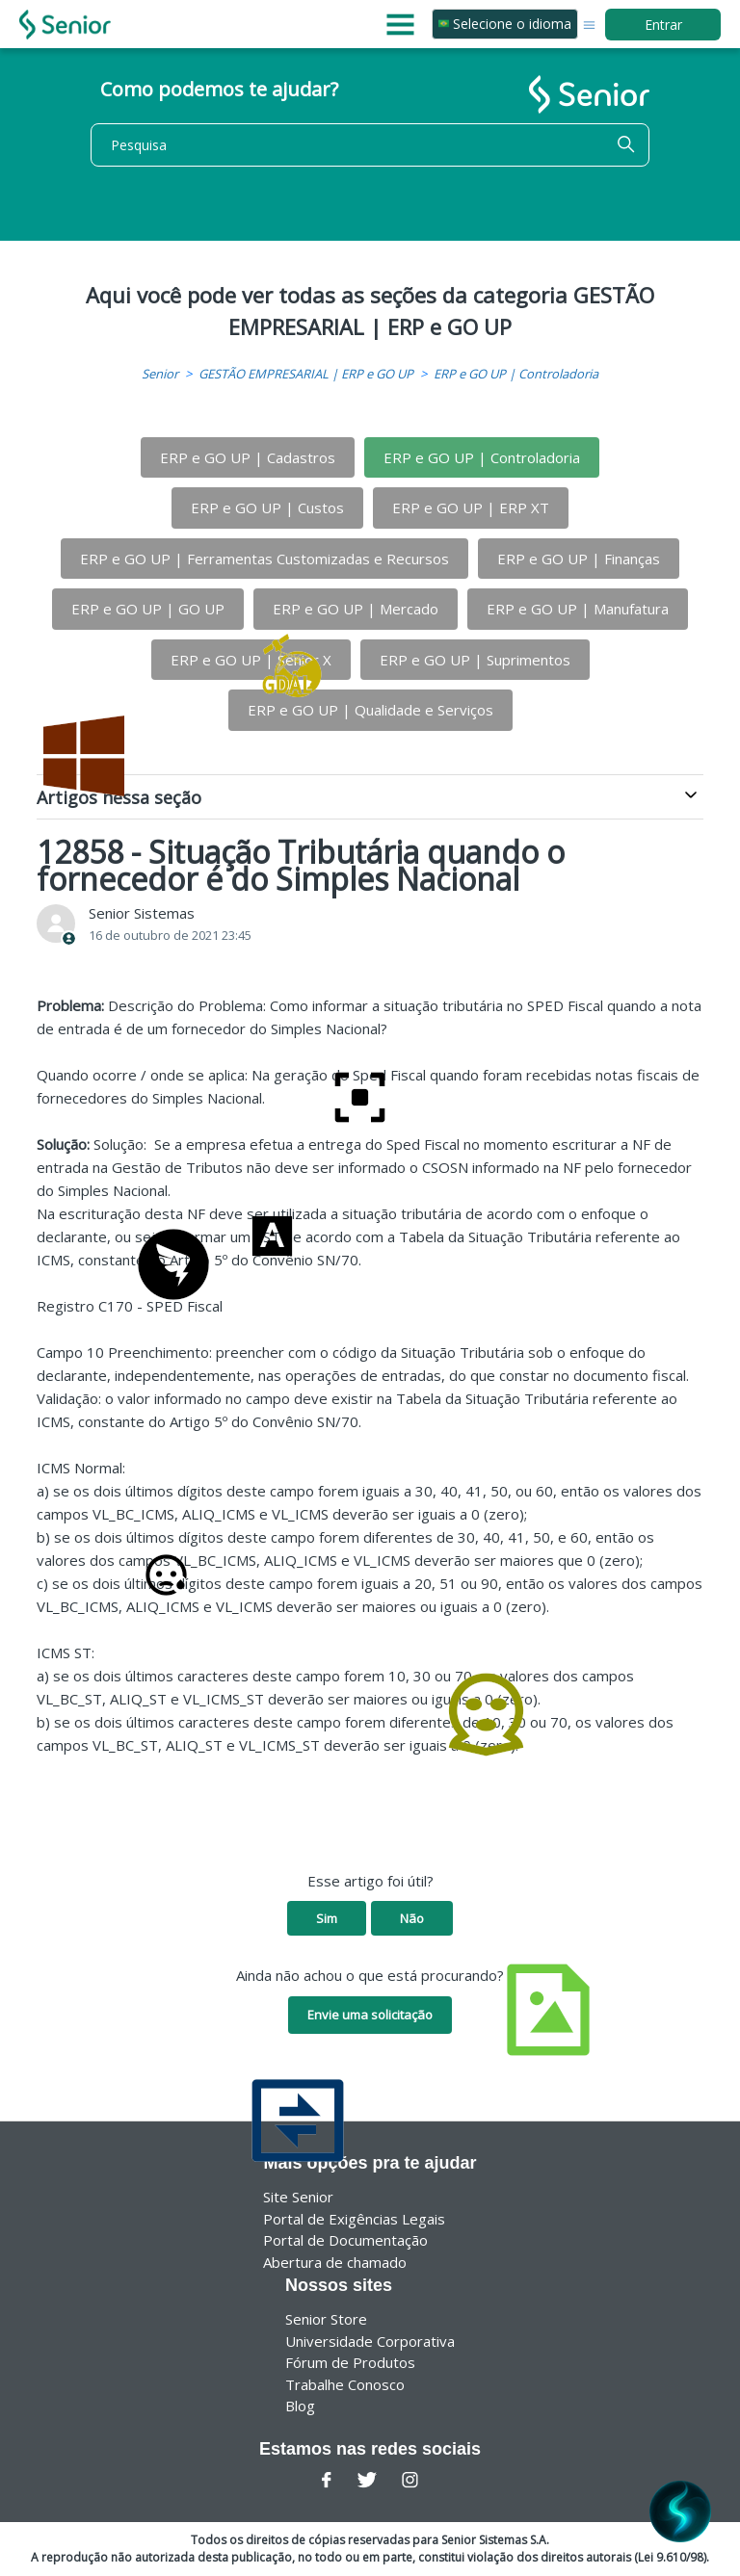 This screenshot has width=740, height=2576. Describe the element at coordinates (166, 1574) in the screenshot. I see `indicate a sad or negative reaction` at that location.